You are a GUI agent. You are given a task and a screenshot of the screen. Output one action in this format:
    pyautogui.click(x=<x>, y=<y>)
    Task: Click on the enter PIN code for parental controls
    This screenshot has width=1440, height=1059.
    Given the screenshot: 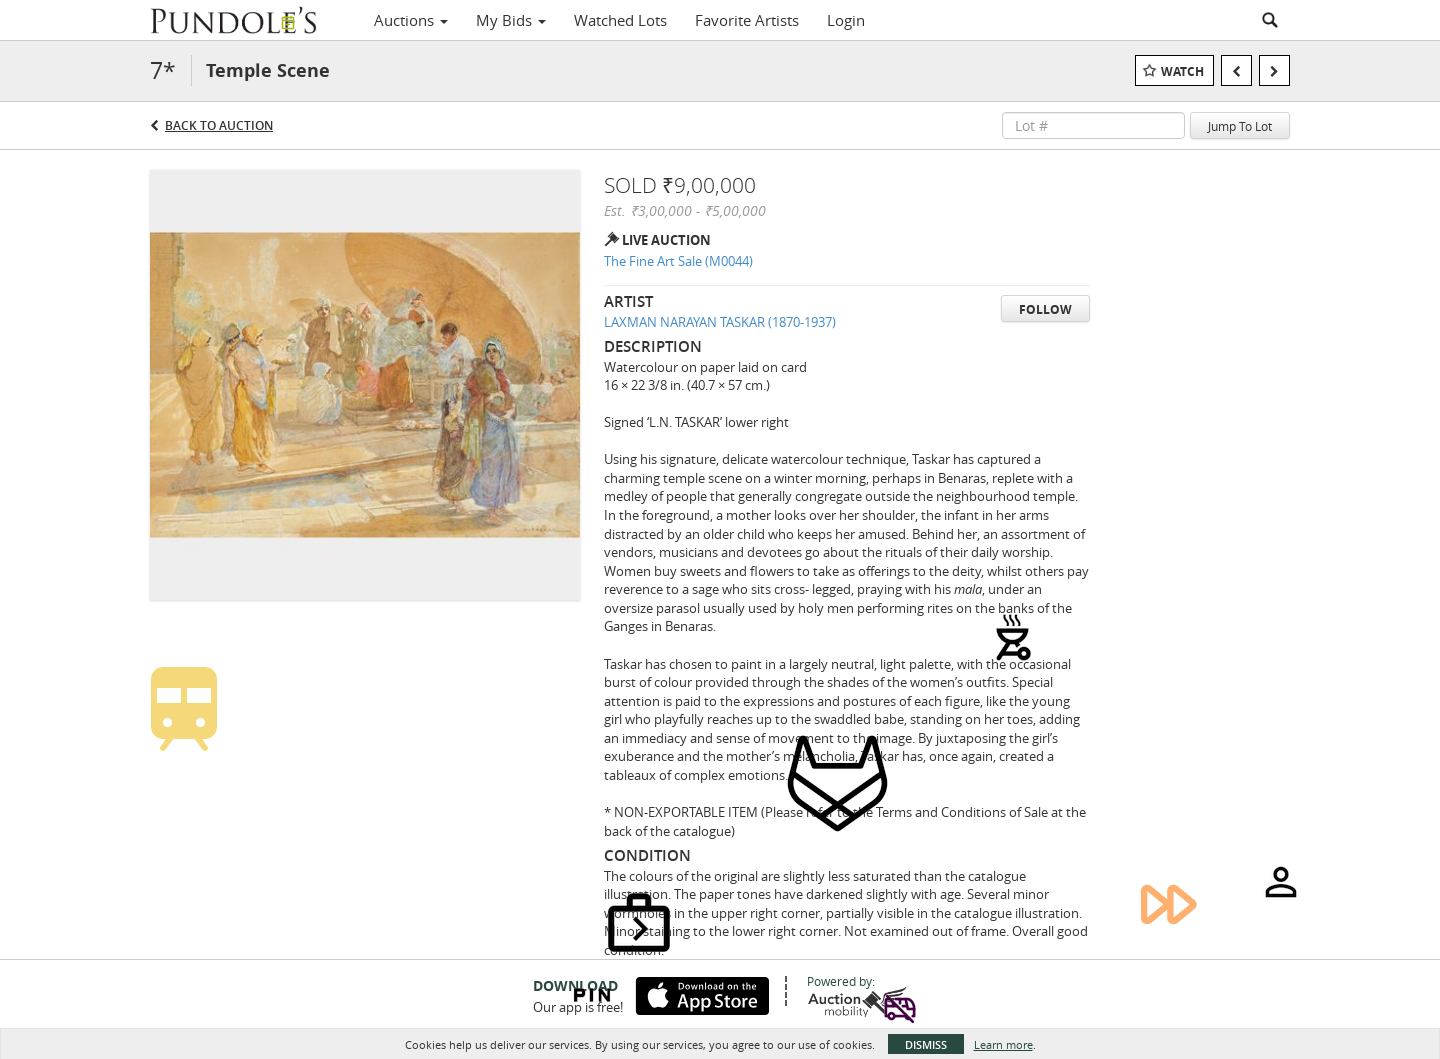 What is the action you would take?
    pyautogui.click(x=592, y=995)
    